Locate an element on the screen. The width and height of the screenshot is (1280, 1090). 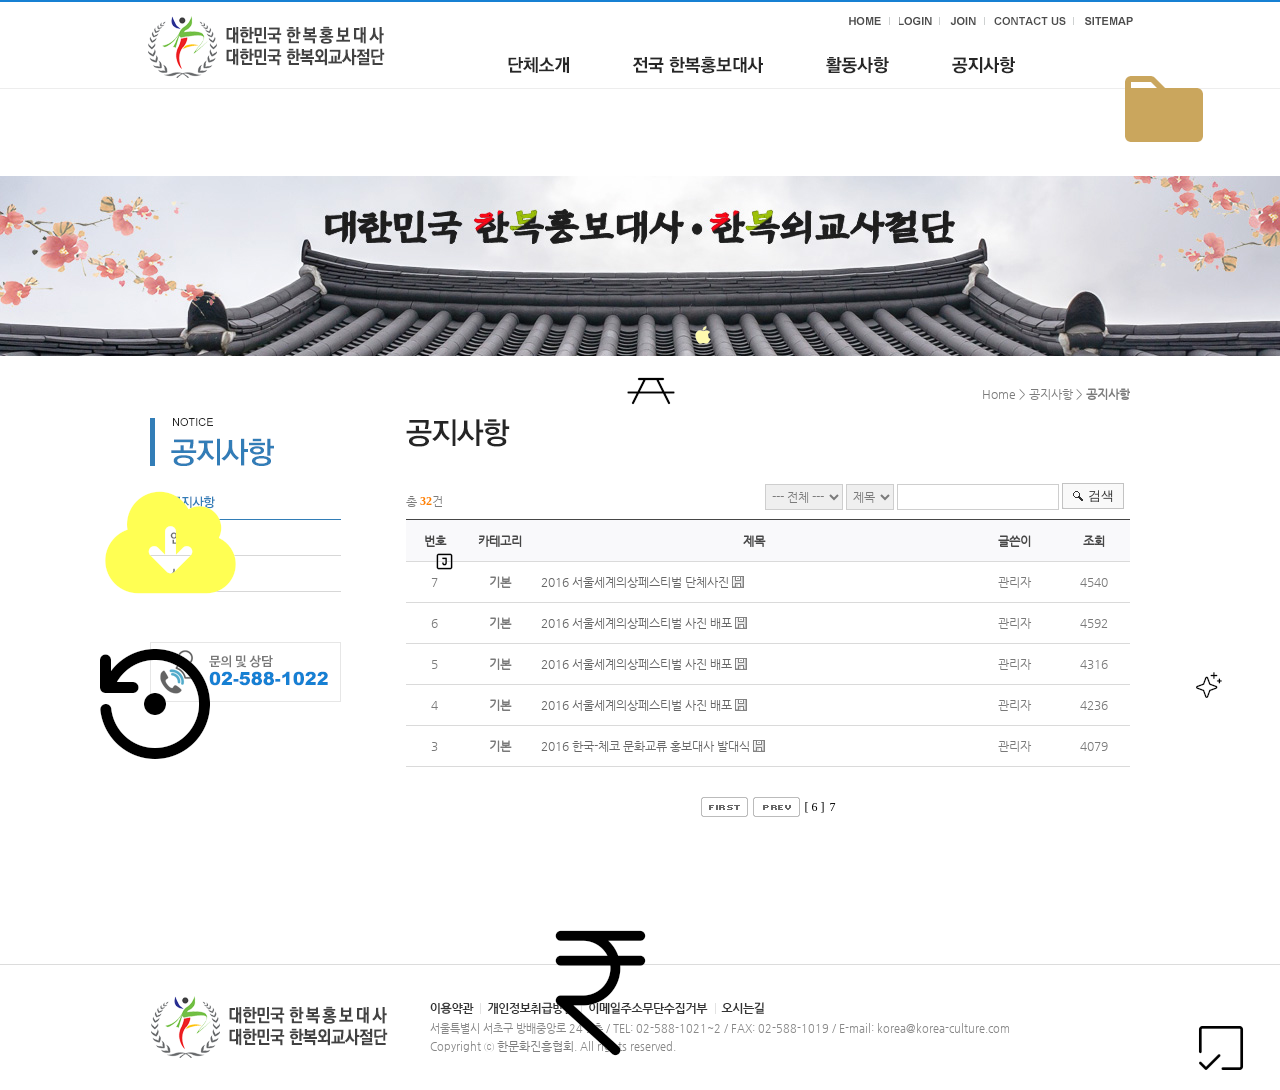
download file from cloud storage is located at coordinates (170, 542).